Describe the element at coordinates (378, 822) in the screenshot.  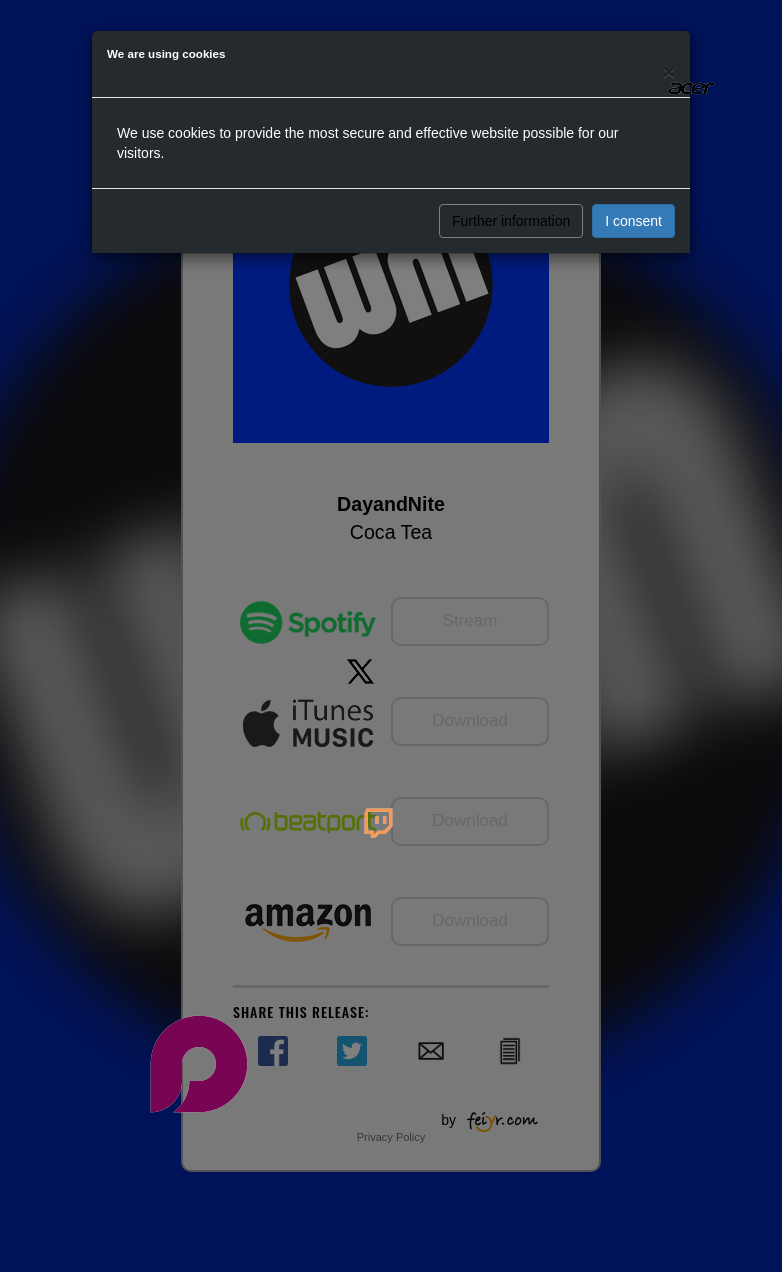
I see `open Twitch app` at that location.